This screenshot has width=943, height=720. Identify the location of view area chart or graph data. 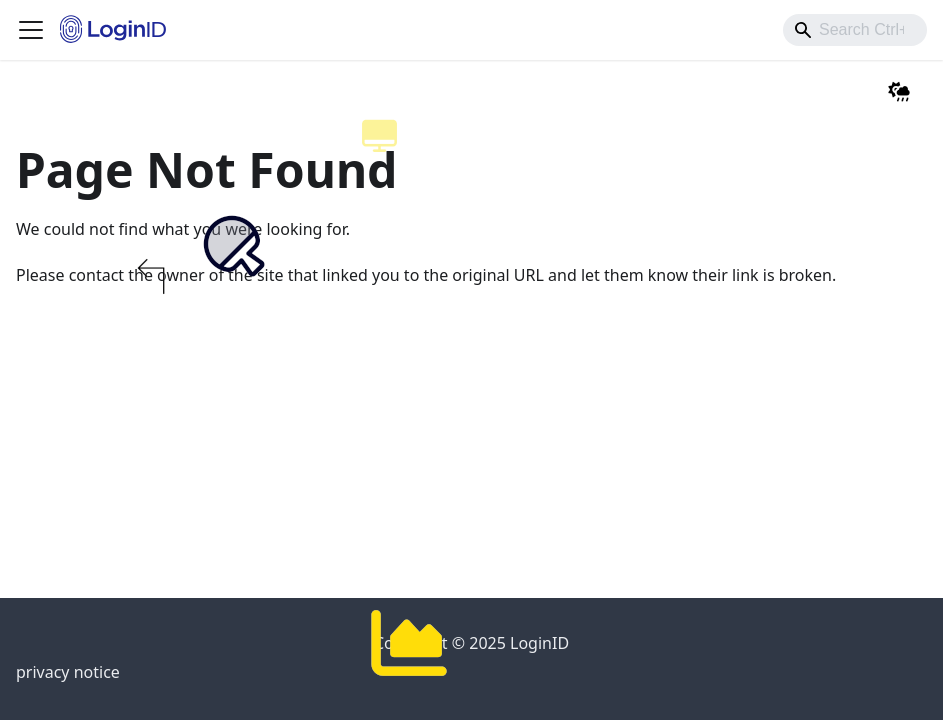
(409, 643).